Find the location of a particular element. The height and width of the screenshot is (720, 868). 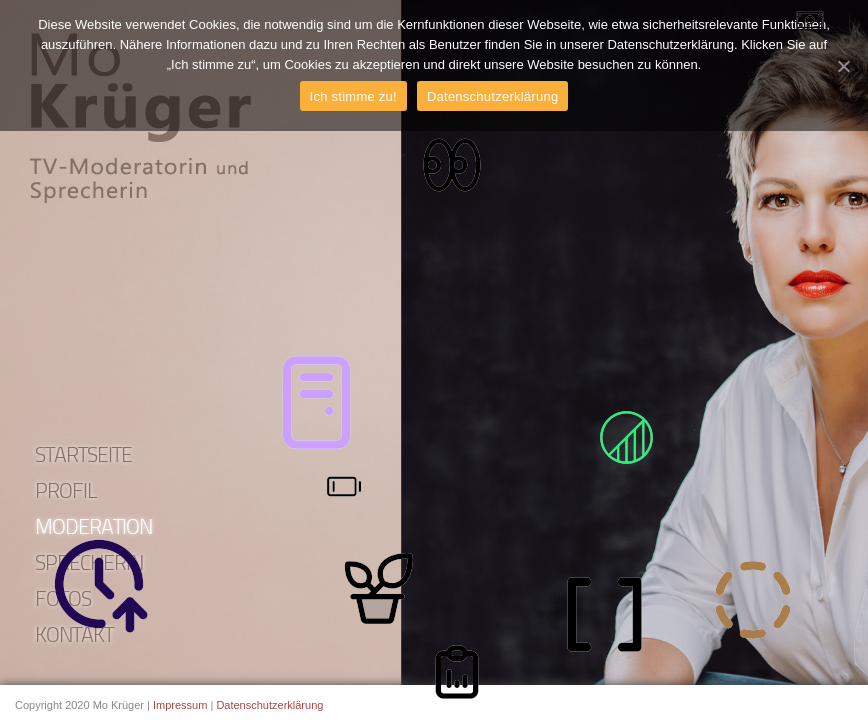

view analytics report is located at coordinates (457, 672).